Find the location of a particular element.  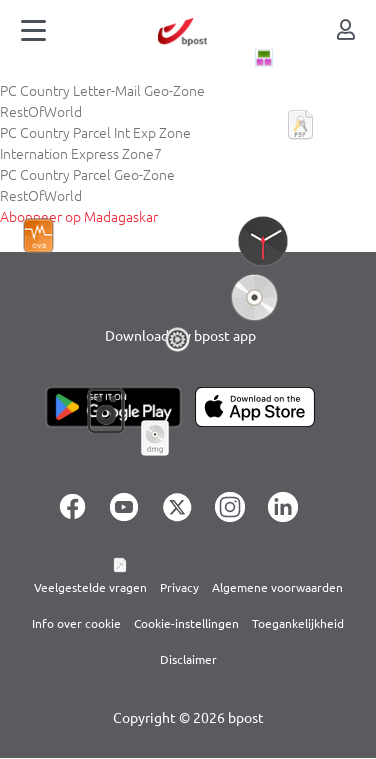

open rhythmbox music player is located at coordinates (107, 410).